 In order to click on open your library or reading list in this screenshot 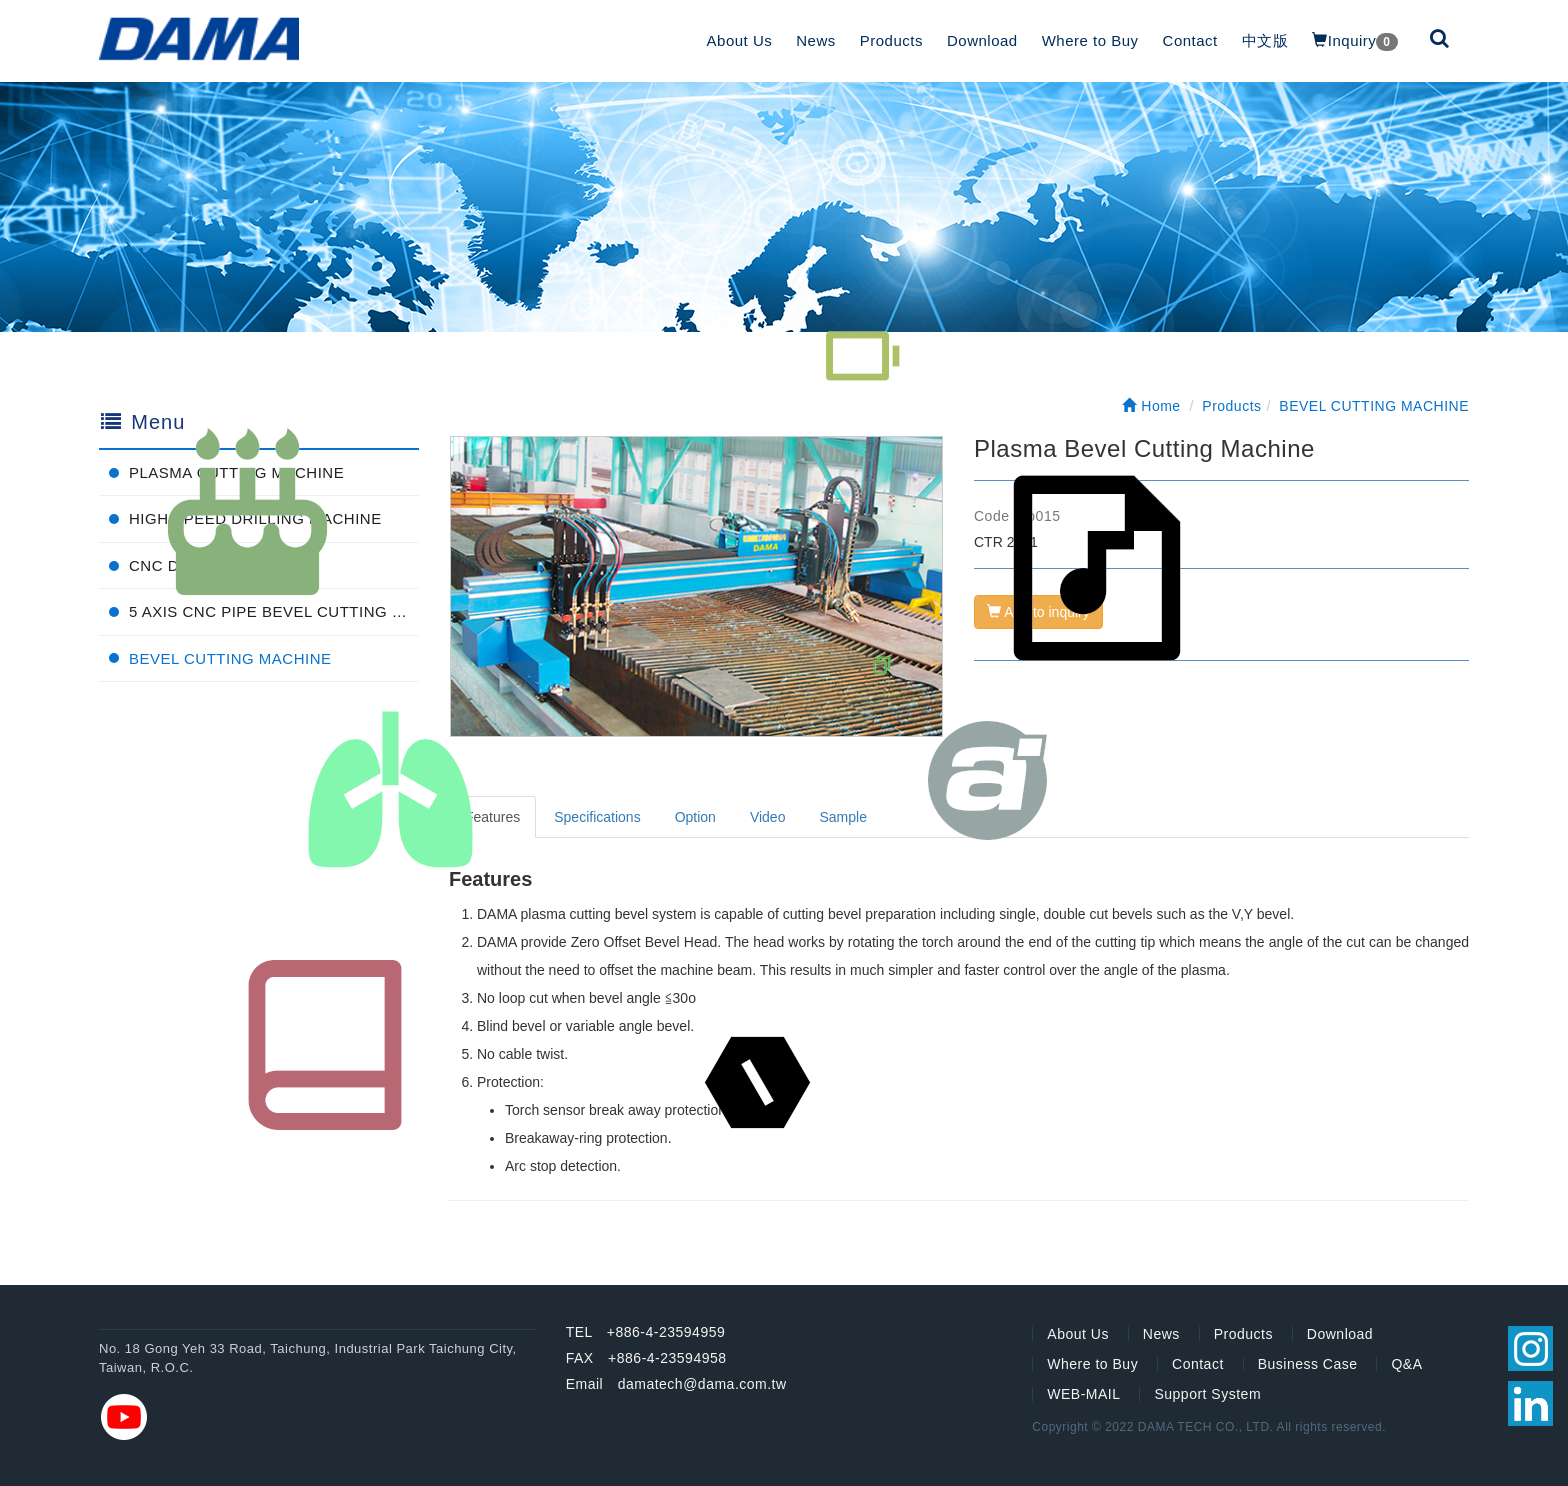, I will do `click(325, 1045)`.